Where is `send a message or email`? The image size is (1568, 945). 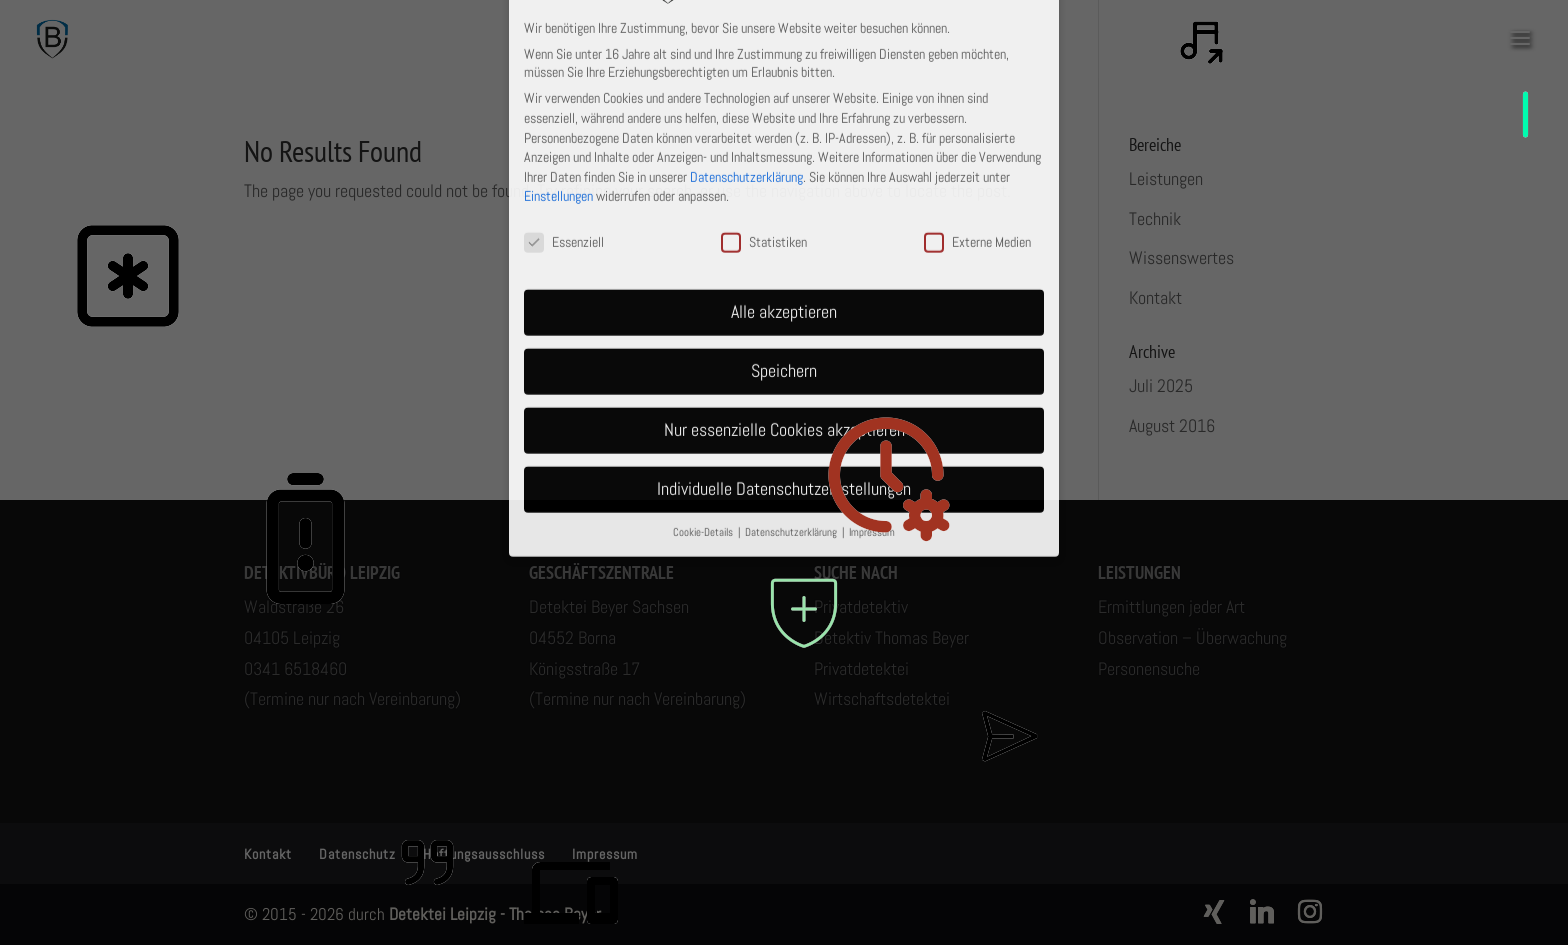
send a message or email is located at coordinates (1009, 736).